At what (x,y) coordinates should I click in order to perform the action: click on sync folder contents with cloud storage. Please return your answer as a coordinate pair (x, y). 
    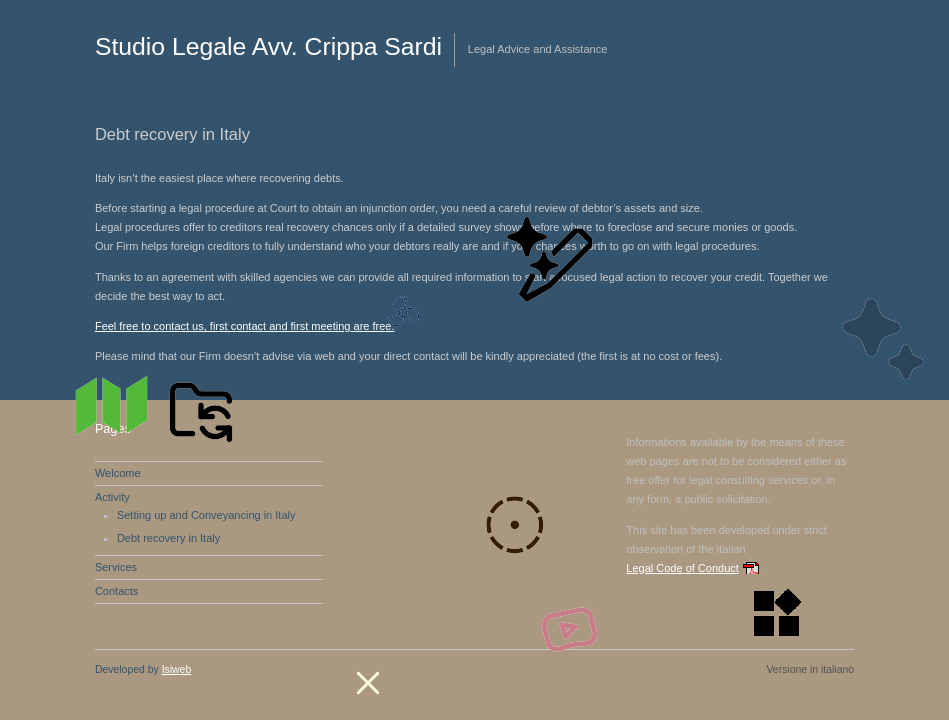
    Looking at the image, I should click on (201, 411).